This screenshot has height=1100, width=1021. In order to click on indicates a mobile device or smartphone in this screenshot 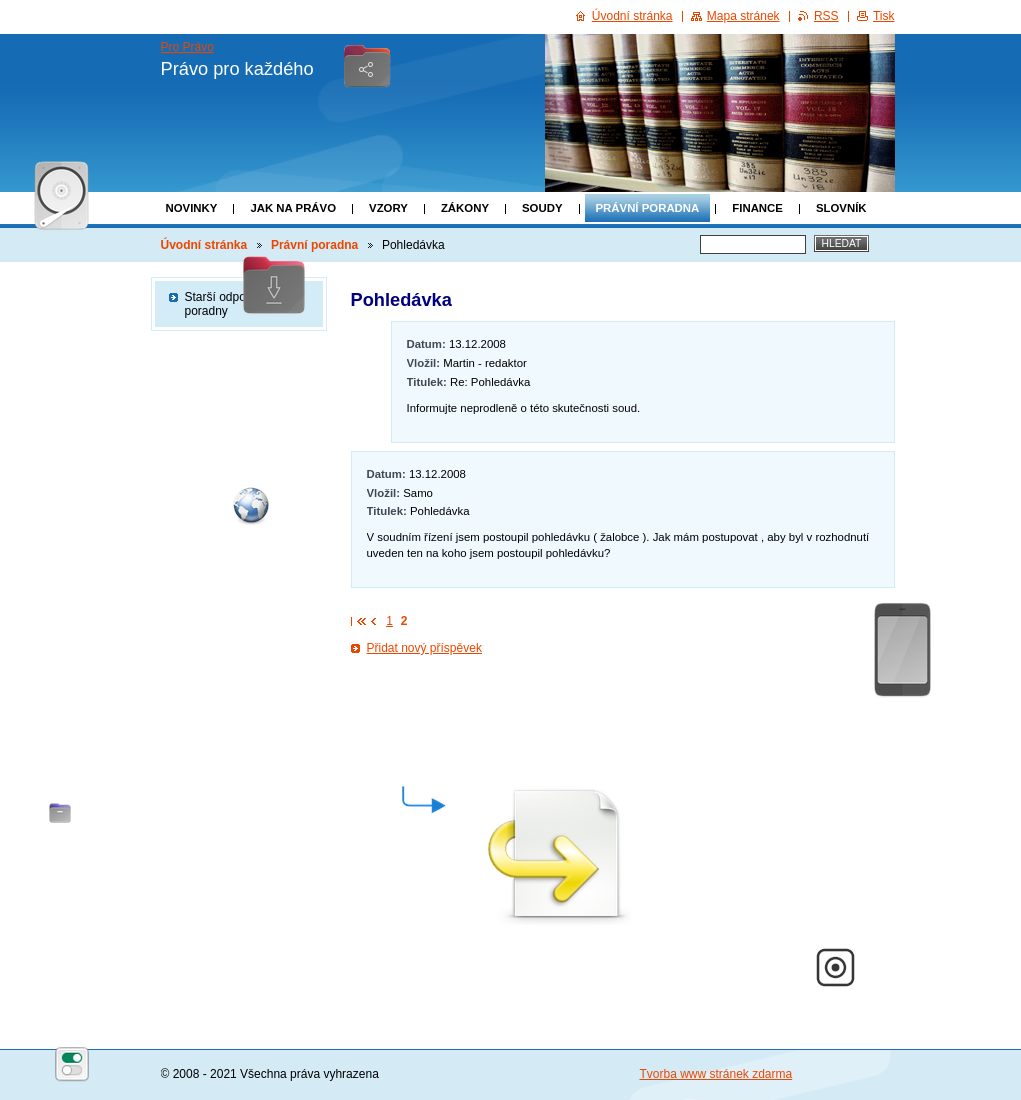, I will do `click(902, 649)`.